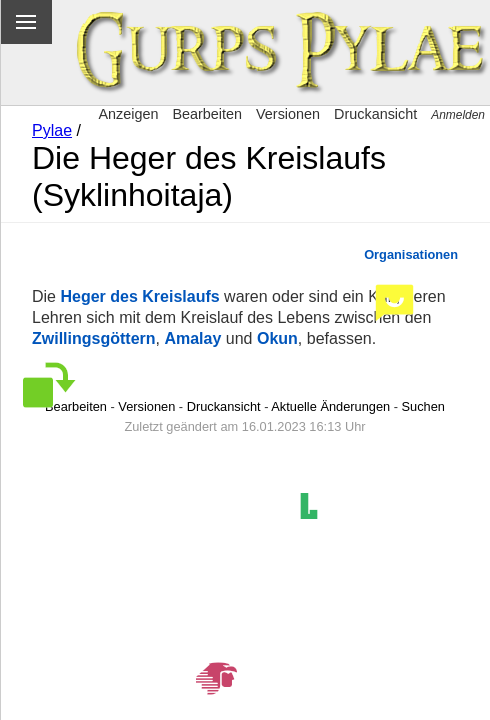 The image size is (490, 720). Describe the element at coordinates (48, 385) in the screenshot. I see `rotate element clockwise` at that location.